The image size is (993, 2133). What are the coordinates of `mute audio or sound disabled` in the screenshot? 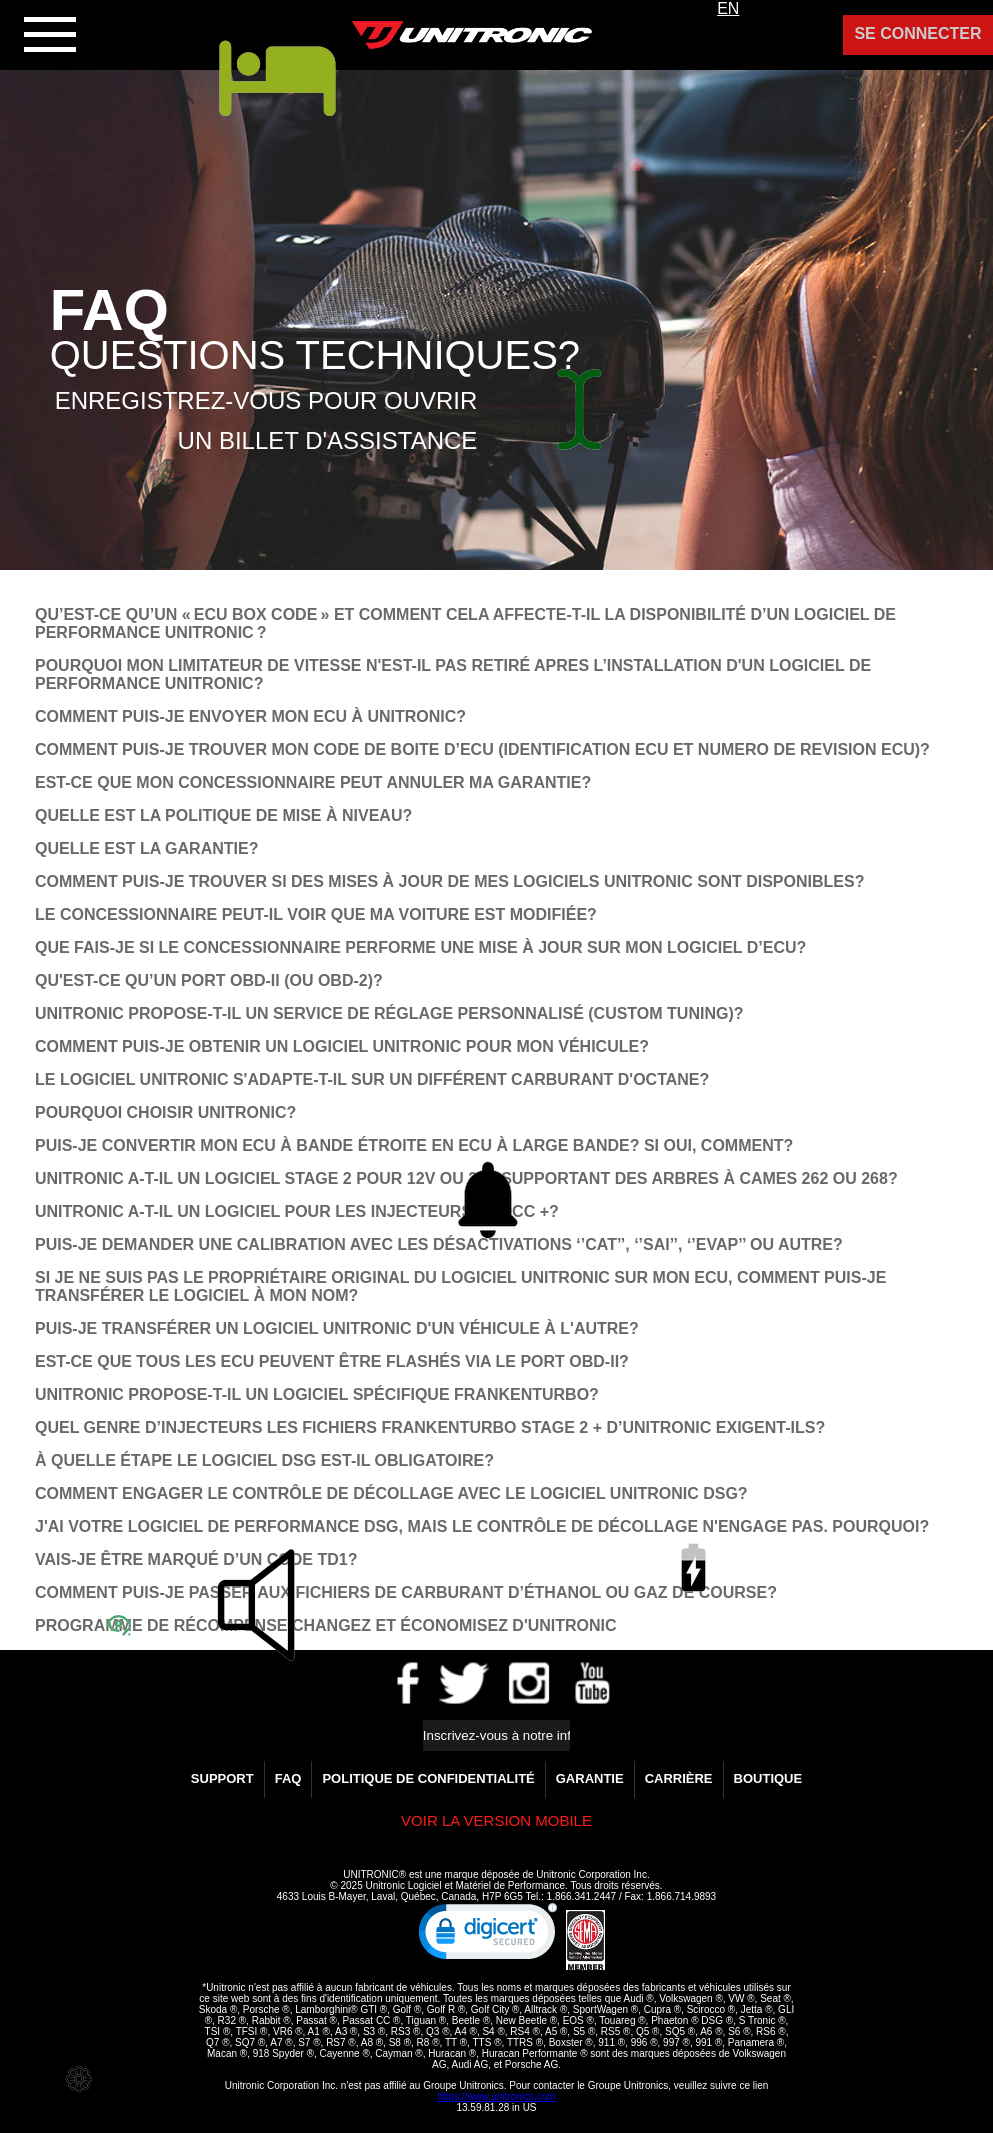 It's located at (278, 1605).